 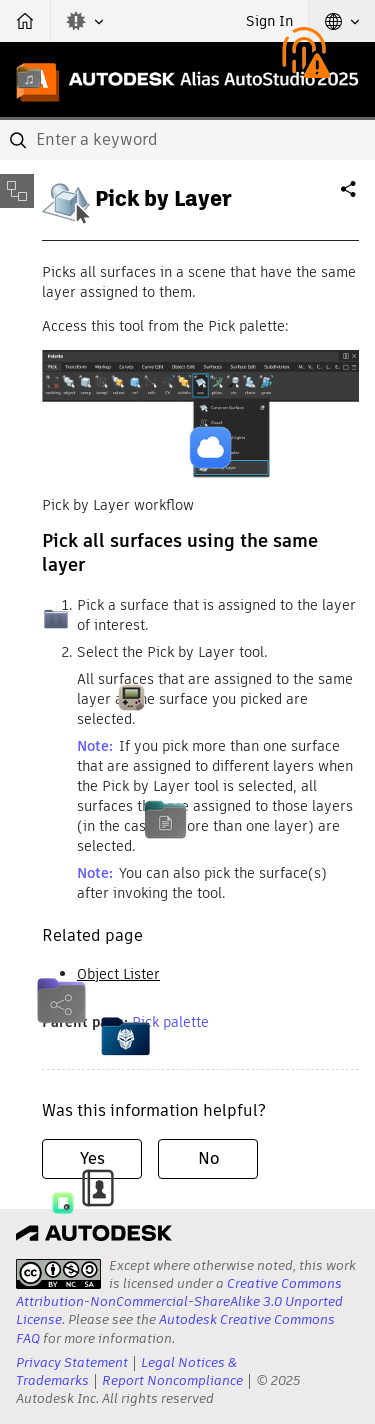 What do you see at coordinates (125, 1037) in the screenshot?
I see `open folder containing rexus gaming files` at bounding box center [125, 1037].